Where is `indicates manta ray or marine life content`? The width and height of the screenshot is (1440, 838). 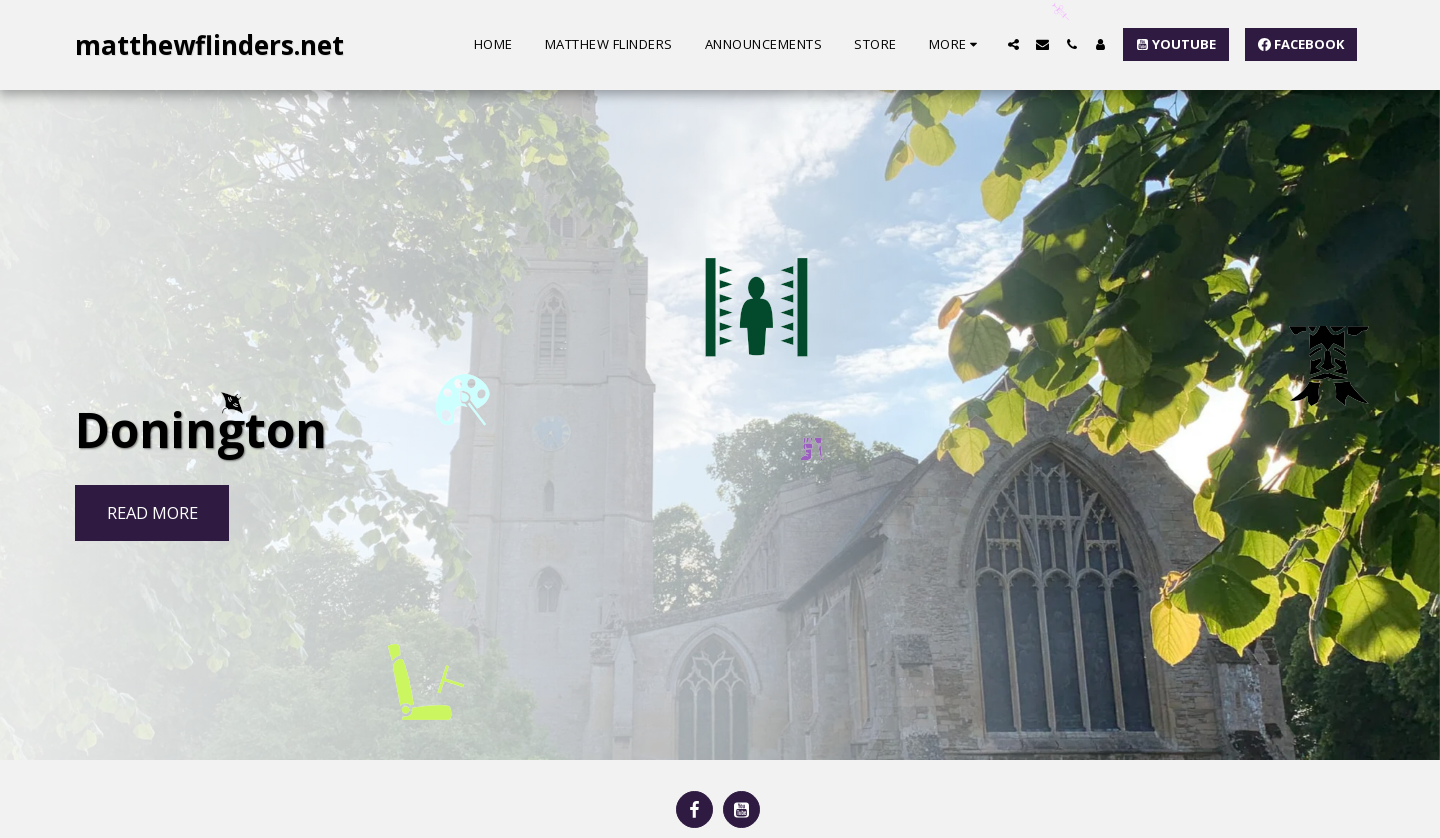
indicates manta ray or marine life content is located at coordinates (232, 403).